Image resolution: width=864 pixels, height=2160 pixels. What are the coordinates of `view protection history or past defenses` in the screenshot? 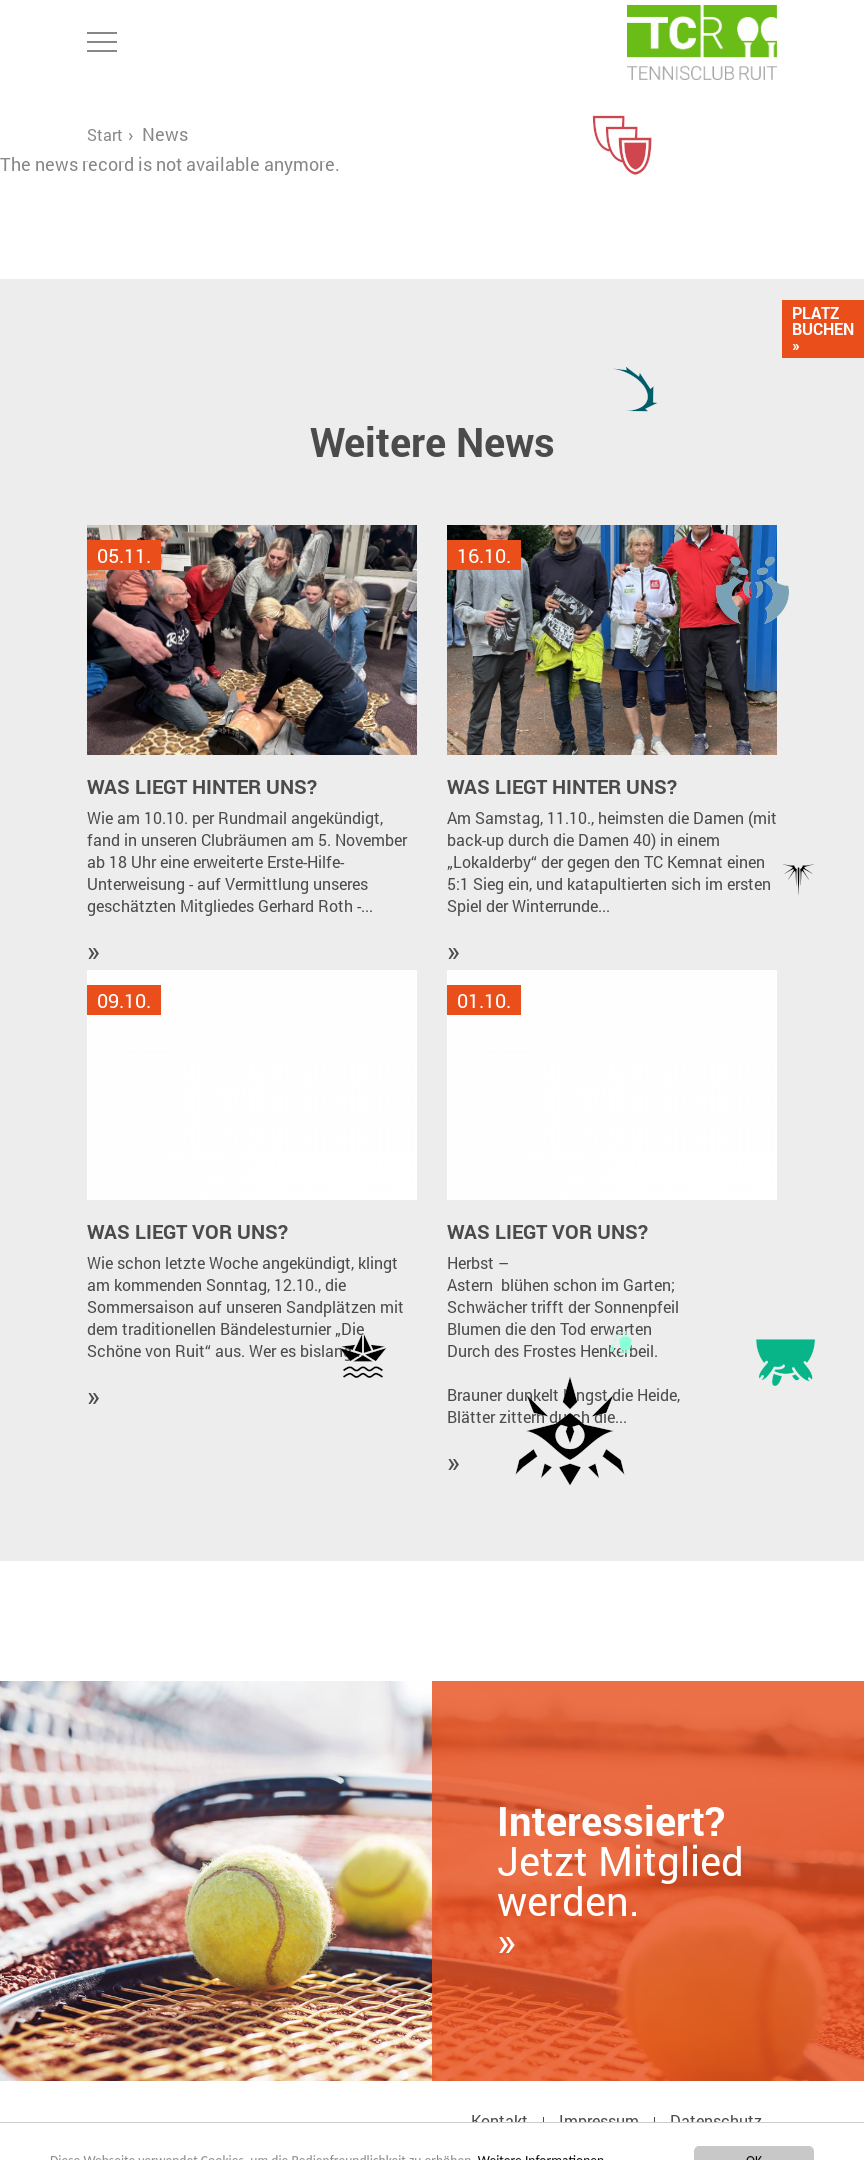 It's located at (622, 145).